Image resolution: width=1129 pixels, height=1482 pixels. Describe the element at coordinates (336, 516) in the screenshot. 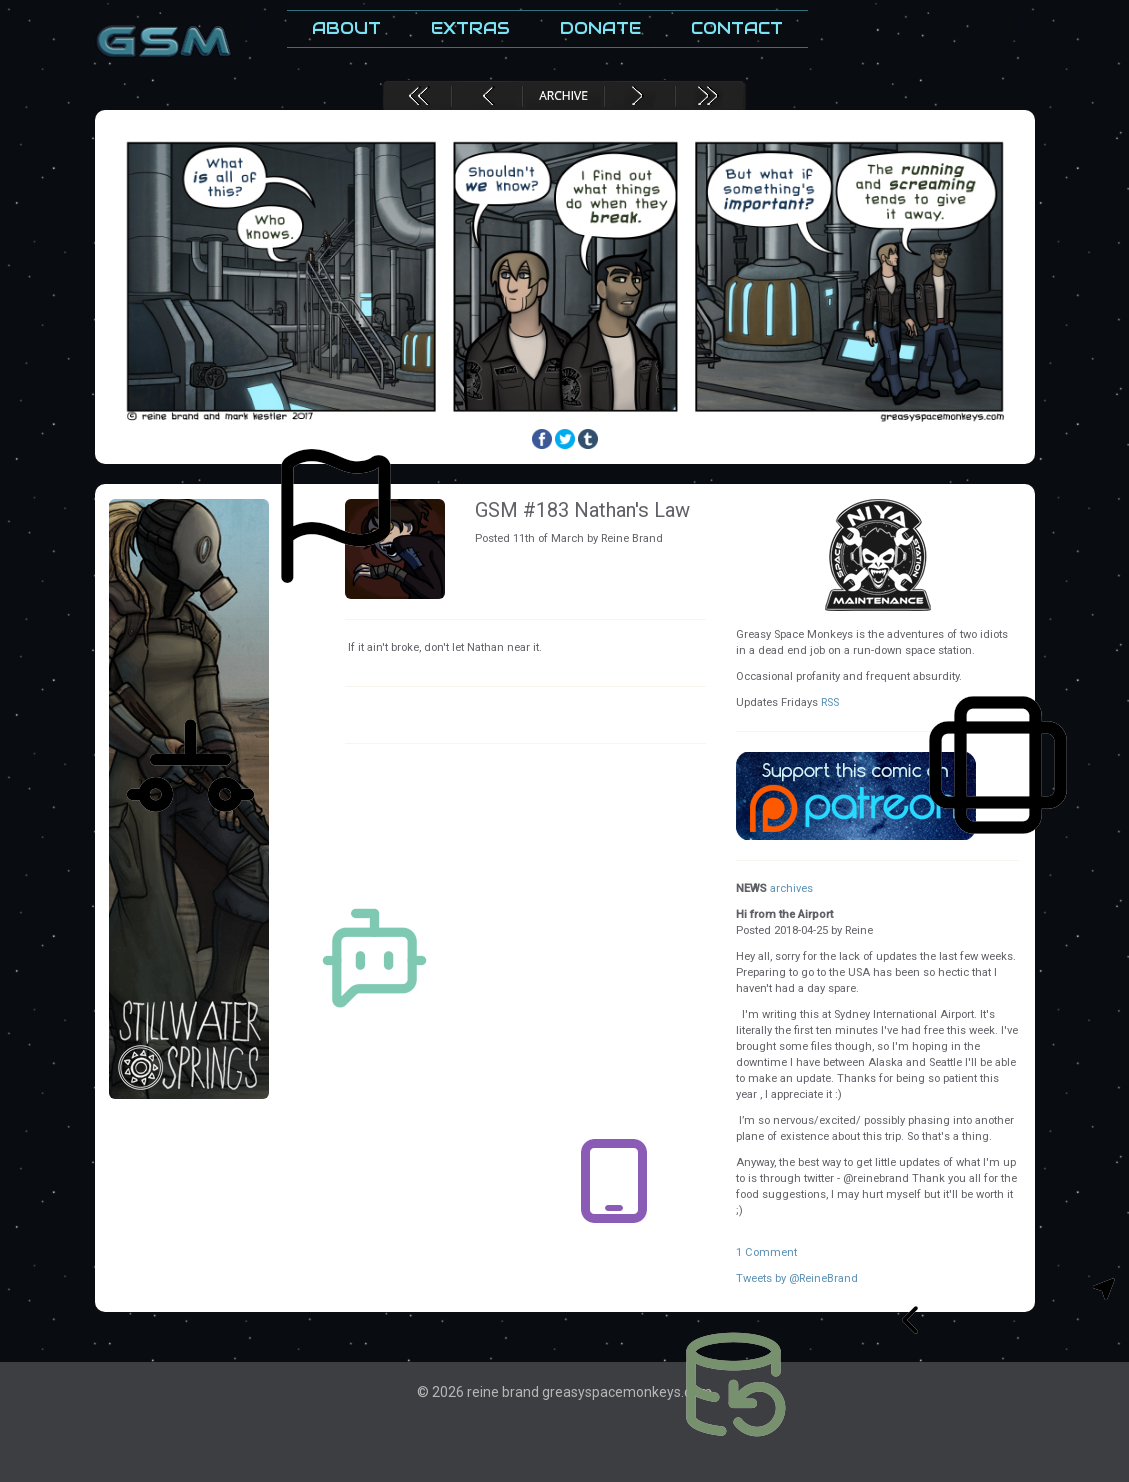

I see `flag or bookmark an item for follow-up` at that location.